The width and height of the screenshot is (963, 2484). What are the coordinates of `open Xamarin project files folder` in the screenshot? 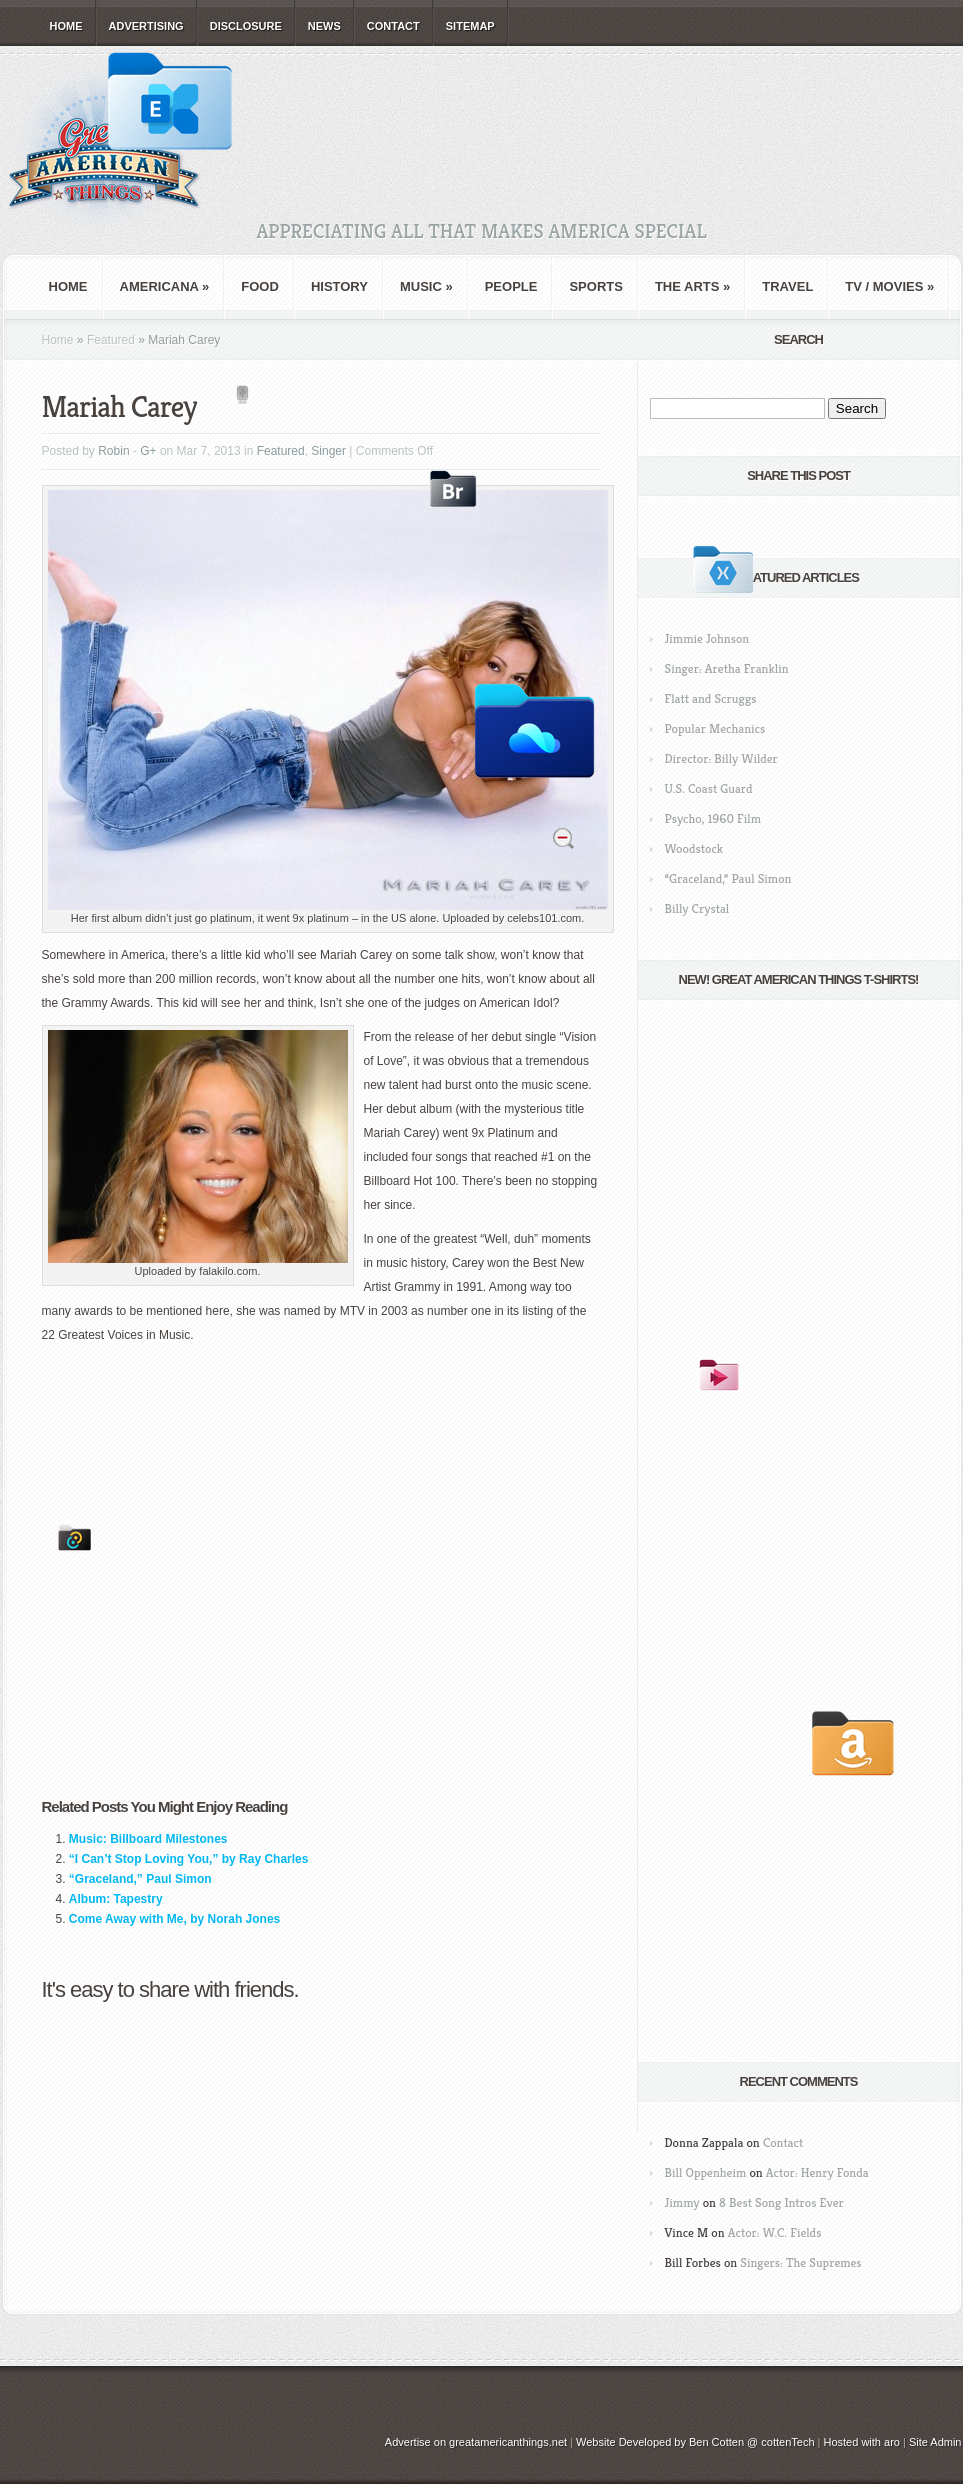 It's located at (723, 571).